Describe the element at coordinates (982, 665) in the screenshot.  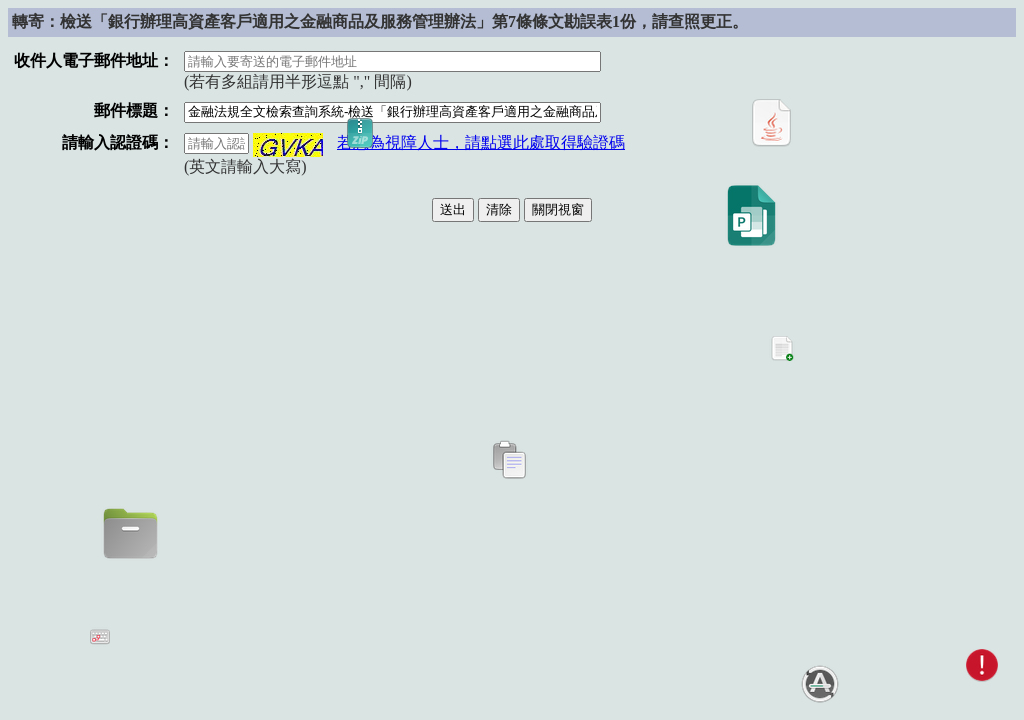
I see `indicates important or critical status` at that location.